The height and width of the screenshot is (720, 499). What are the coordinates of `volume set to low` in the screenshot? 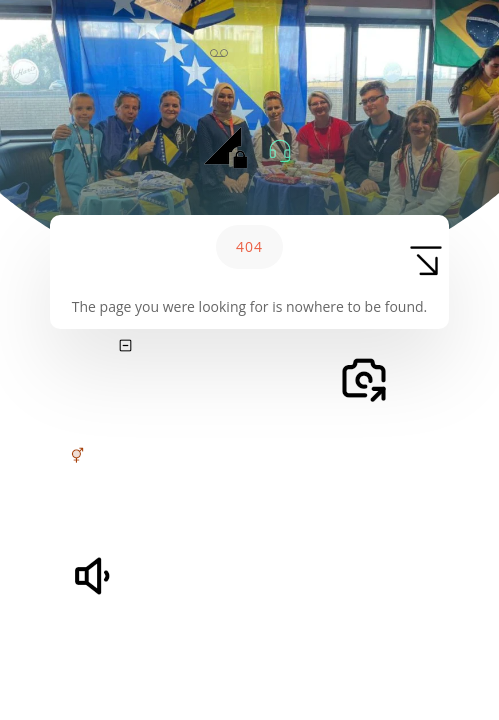 It's located at (95, 576).